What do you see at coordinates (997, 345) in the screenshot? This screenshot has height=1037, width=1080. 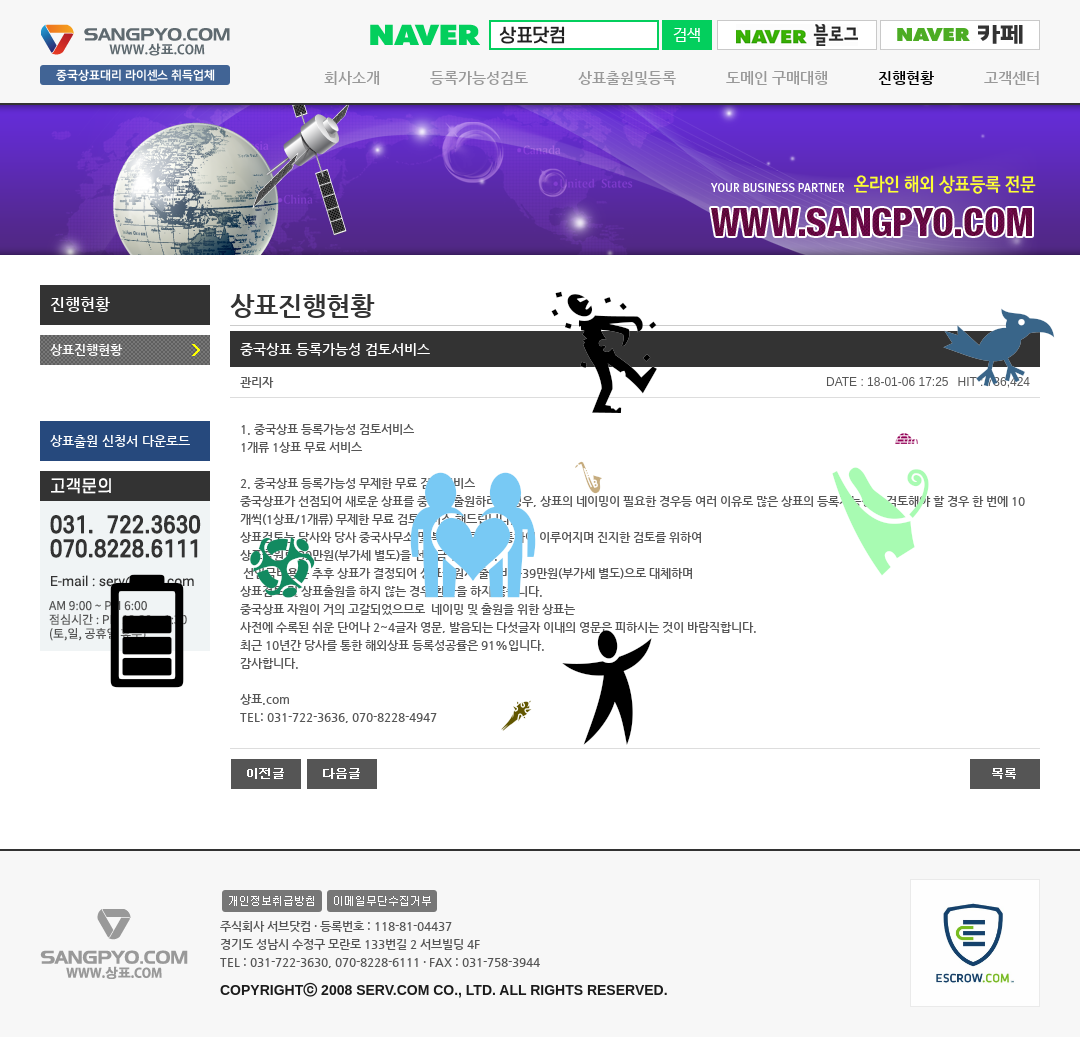 I see `sparrow character or bird companion in a game` at bounding box center [997, 345].